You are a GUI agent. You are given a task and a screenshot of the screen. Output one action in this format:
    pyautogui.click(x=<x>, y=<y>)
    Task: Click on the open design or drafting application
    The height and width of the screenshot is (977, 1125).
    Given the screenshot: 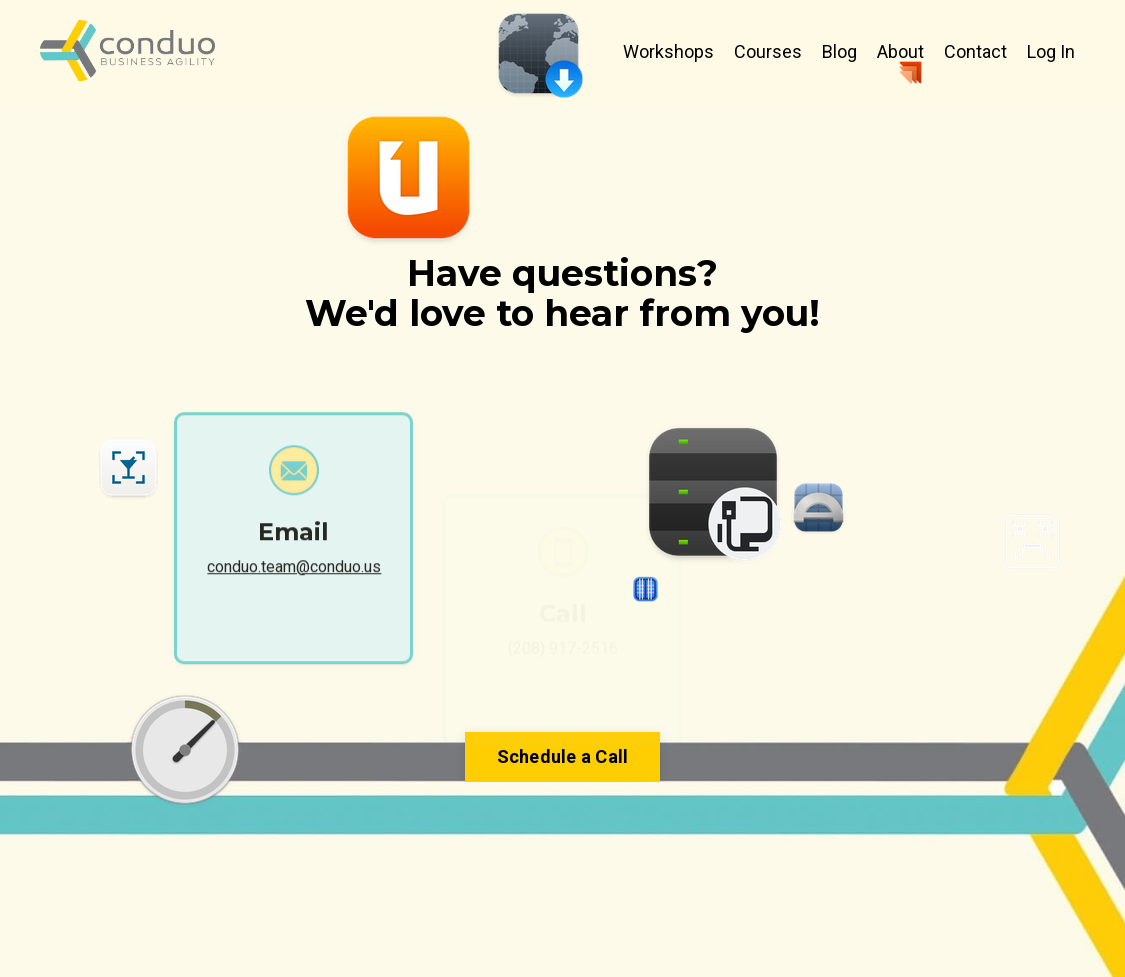 What is the action you would take?
    pyautogui.click(x=818, y=507)
    